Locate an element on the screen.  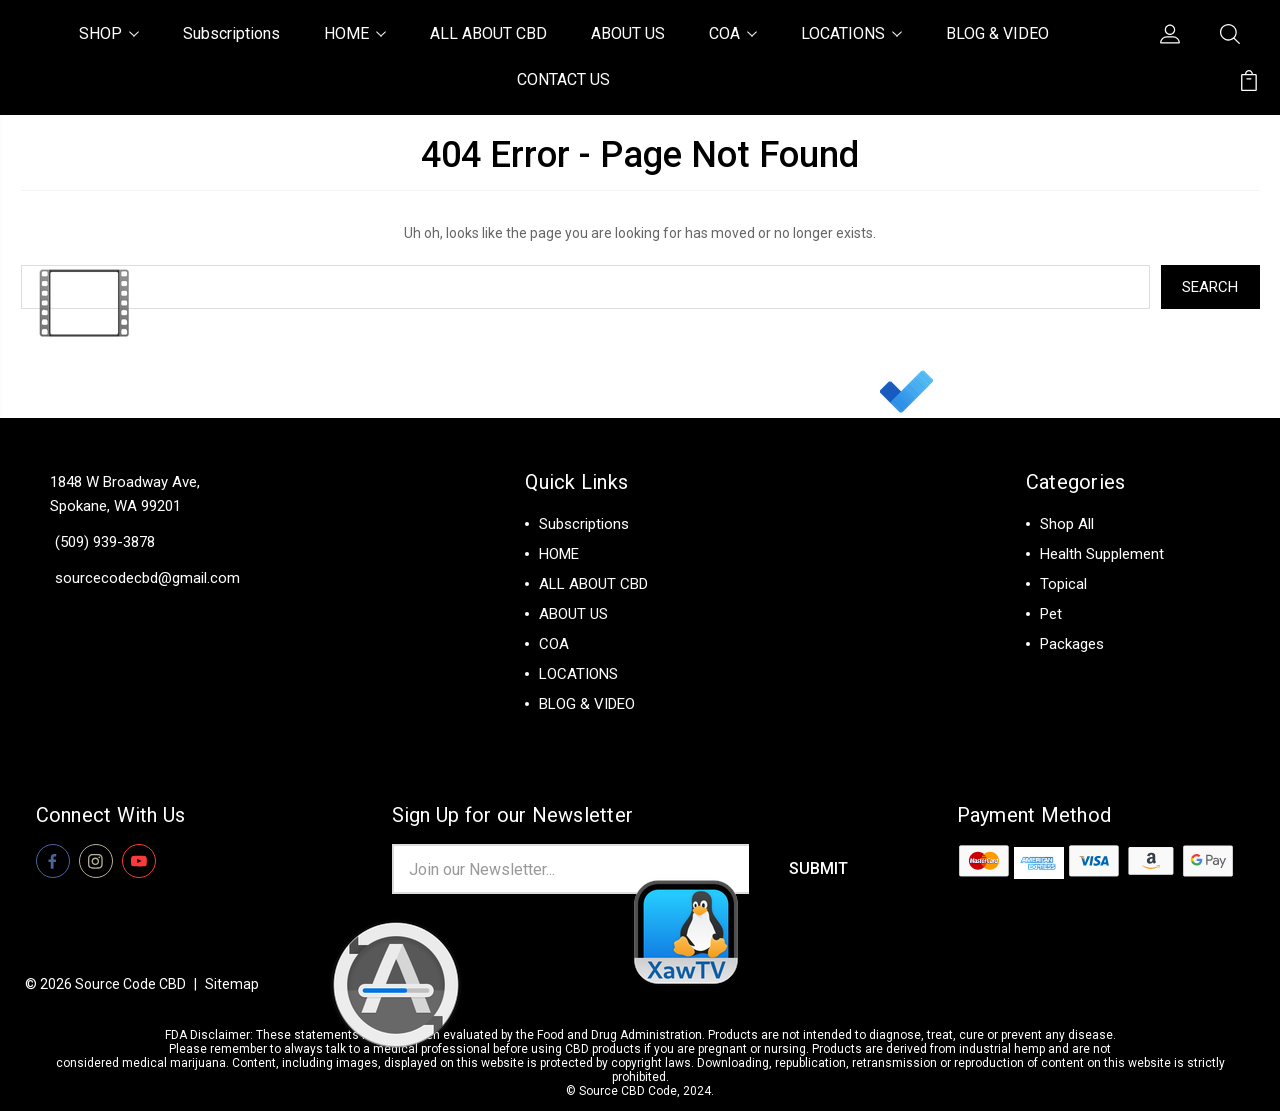
open the tasks app is located at coordinates (906, 391).